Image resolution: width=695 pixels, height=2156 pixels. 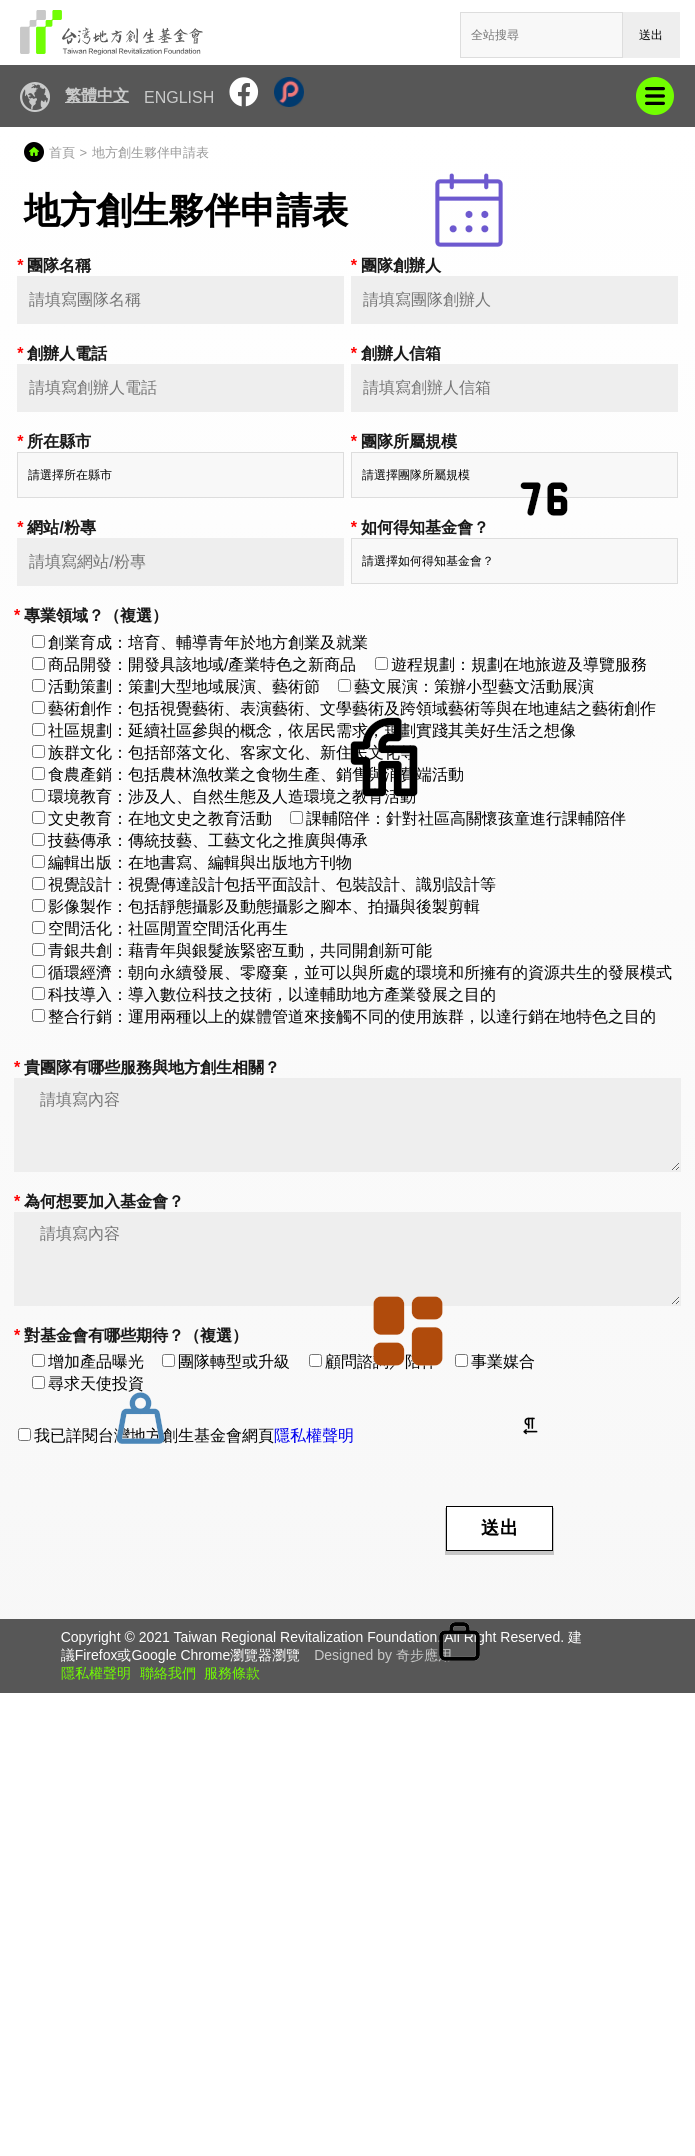 I want to click on open dashboard view, so click(x=408, y=1331).